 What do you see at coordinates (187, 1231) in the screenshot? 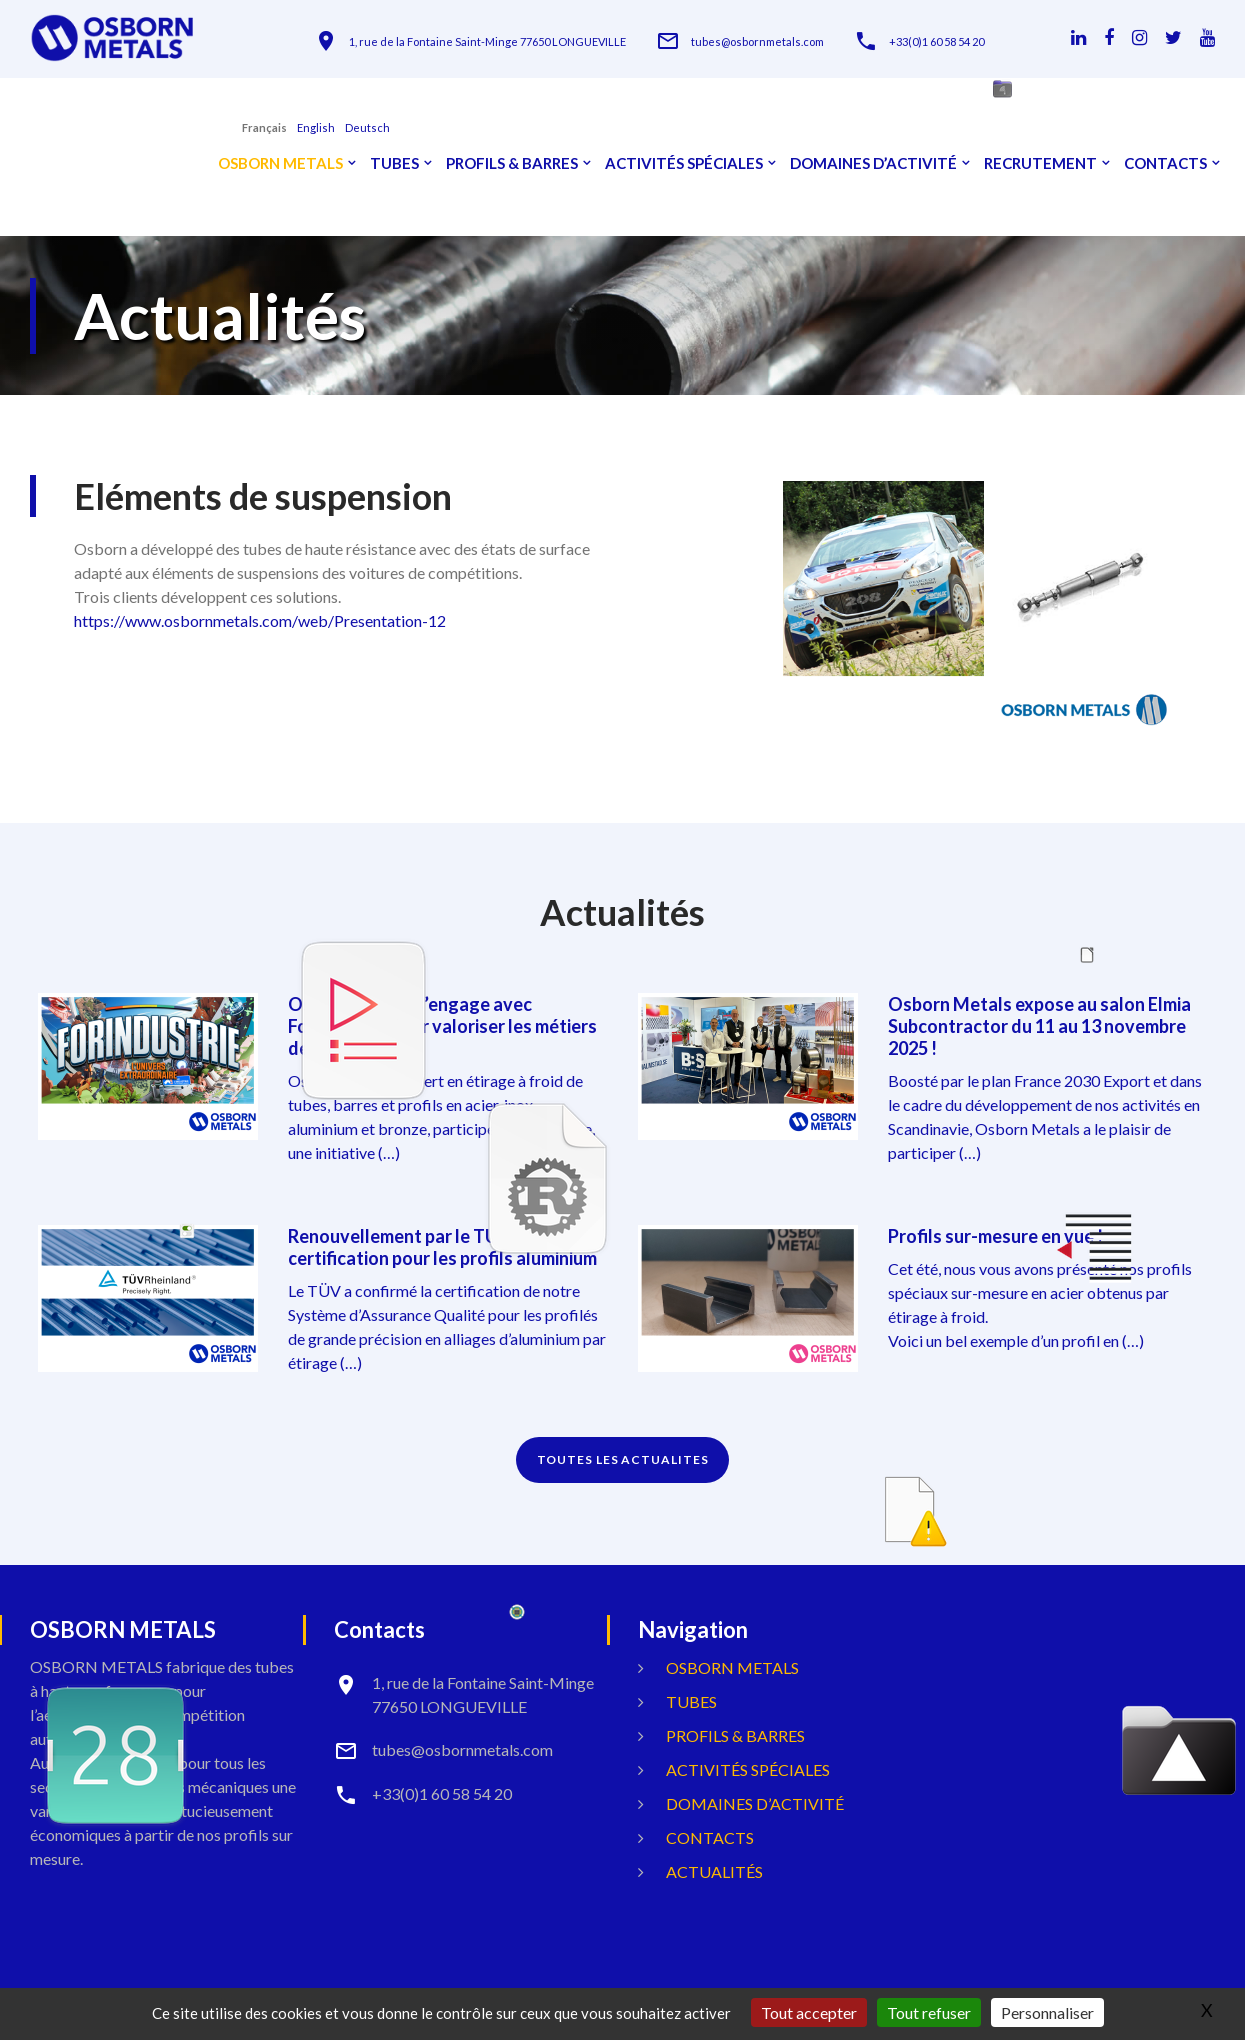
I see `open desktop preferences or settings` at bounding box center [187, 1231].